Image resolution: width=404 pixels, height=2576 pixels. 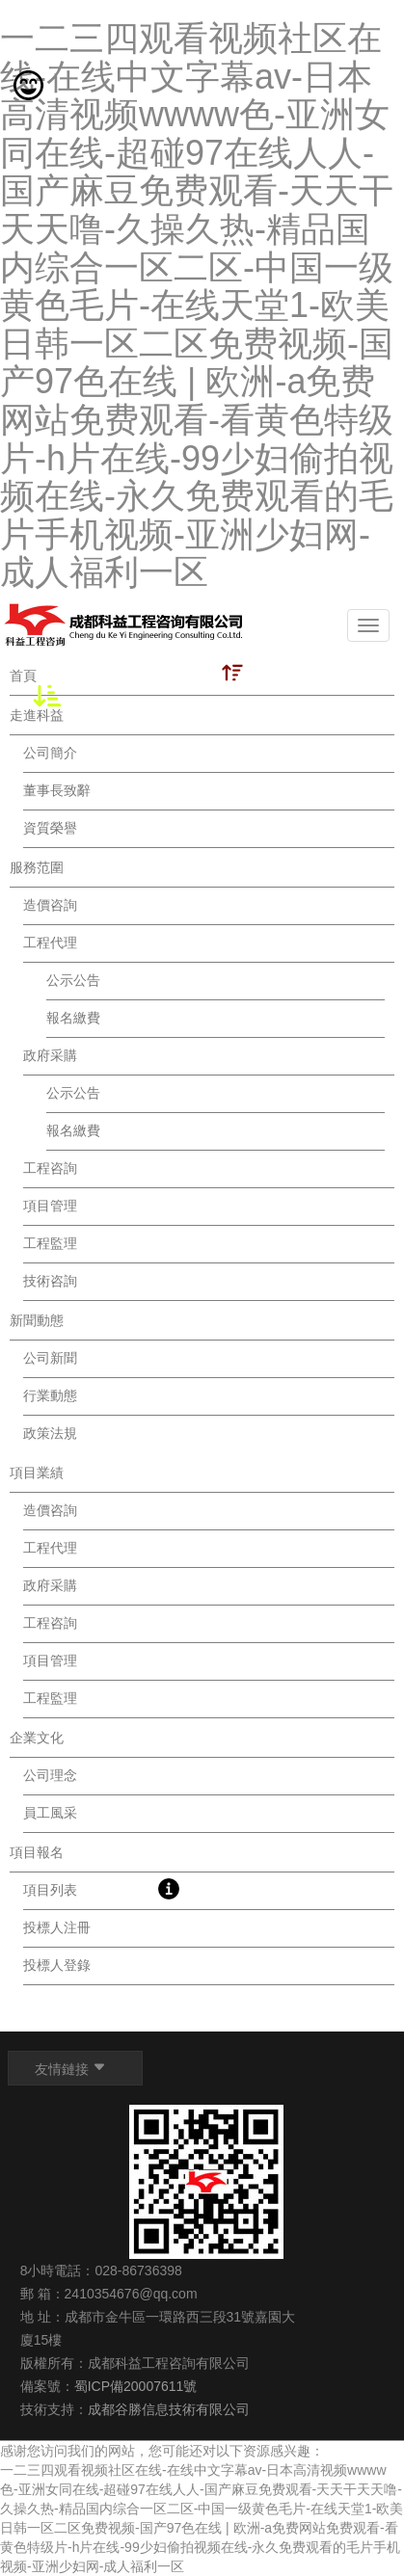 What do you see at coordinates (169, 1889) in the screenshot?
I see `view more information or details` at bounding box center [169, 1889].